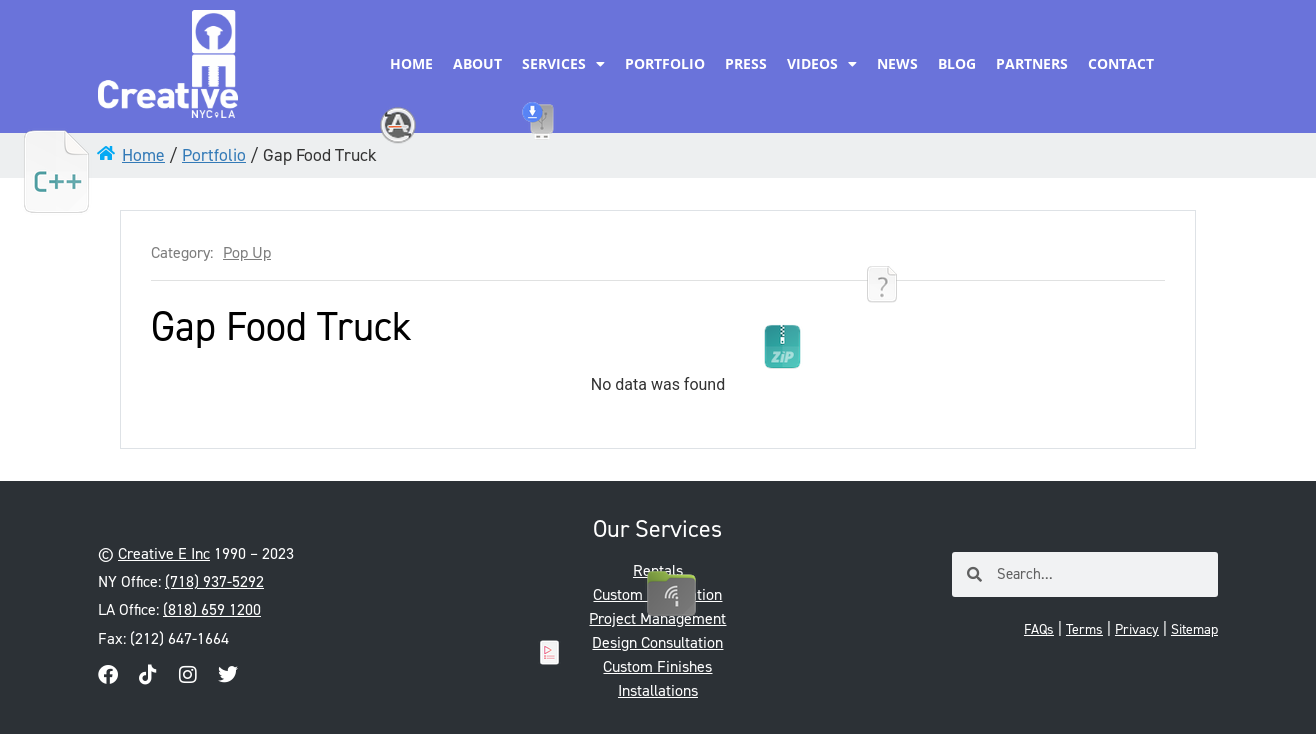 This screenshot has height=734, width=1316. Describe the element at coordinates (782, 346) in the screenshot. I see `compressed zip file` at that location.